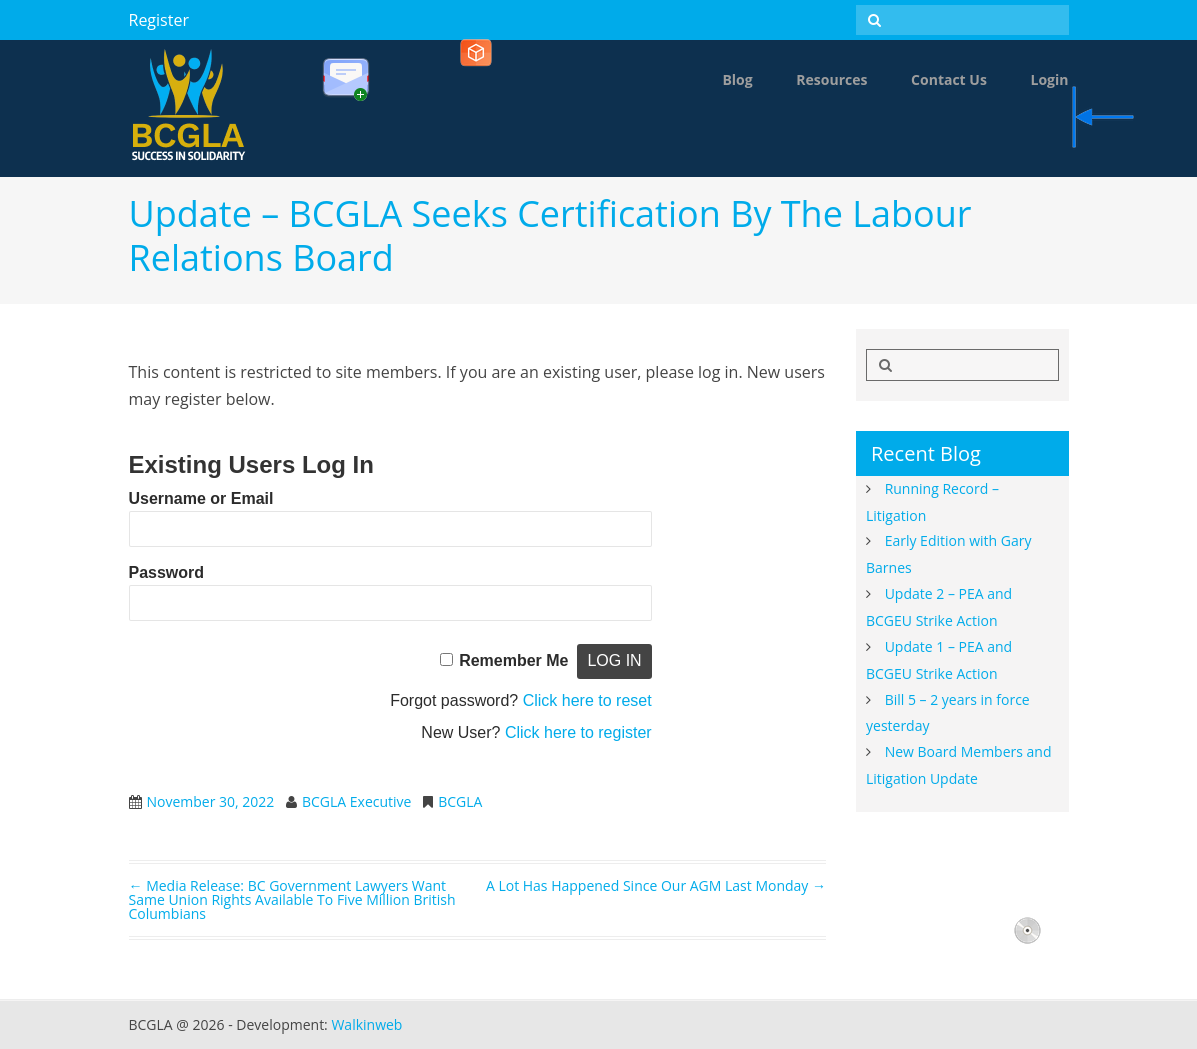 The image size is (1197, 1049). What do you see at coordinates (1027, 930) in the screenshot?
I see `access CD/DVD drive` at bounding box center [1027, 930].